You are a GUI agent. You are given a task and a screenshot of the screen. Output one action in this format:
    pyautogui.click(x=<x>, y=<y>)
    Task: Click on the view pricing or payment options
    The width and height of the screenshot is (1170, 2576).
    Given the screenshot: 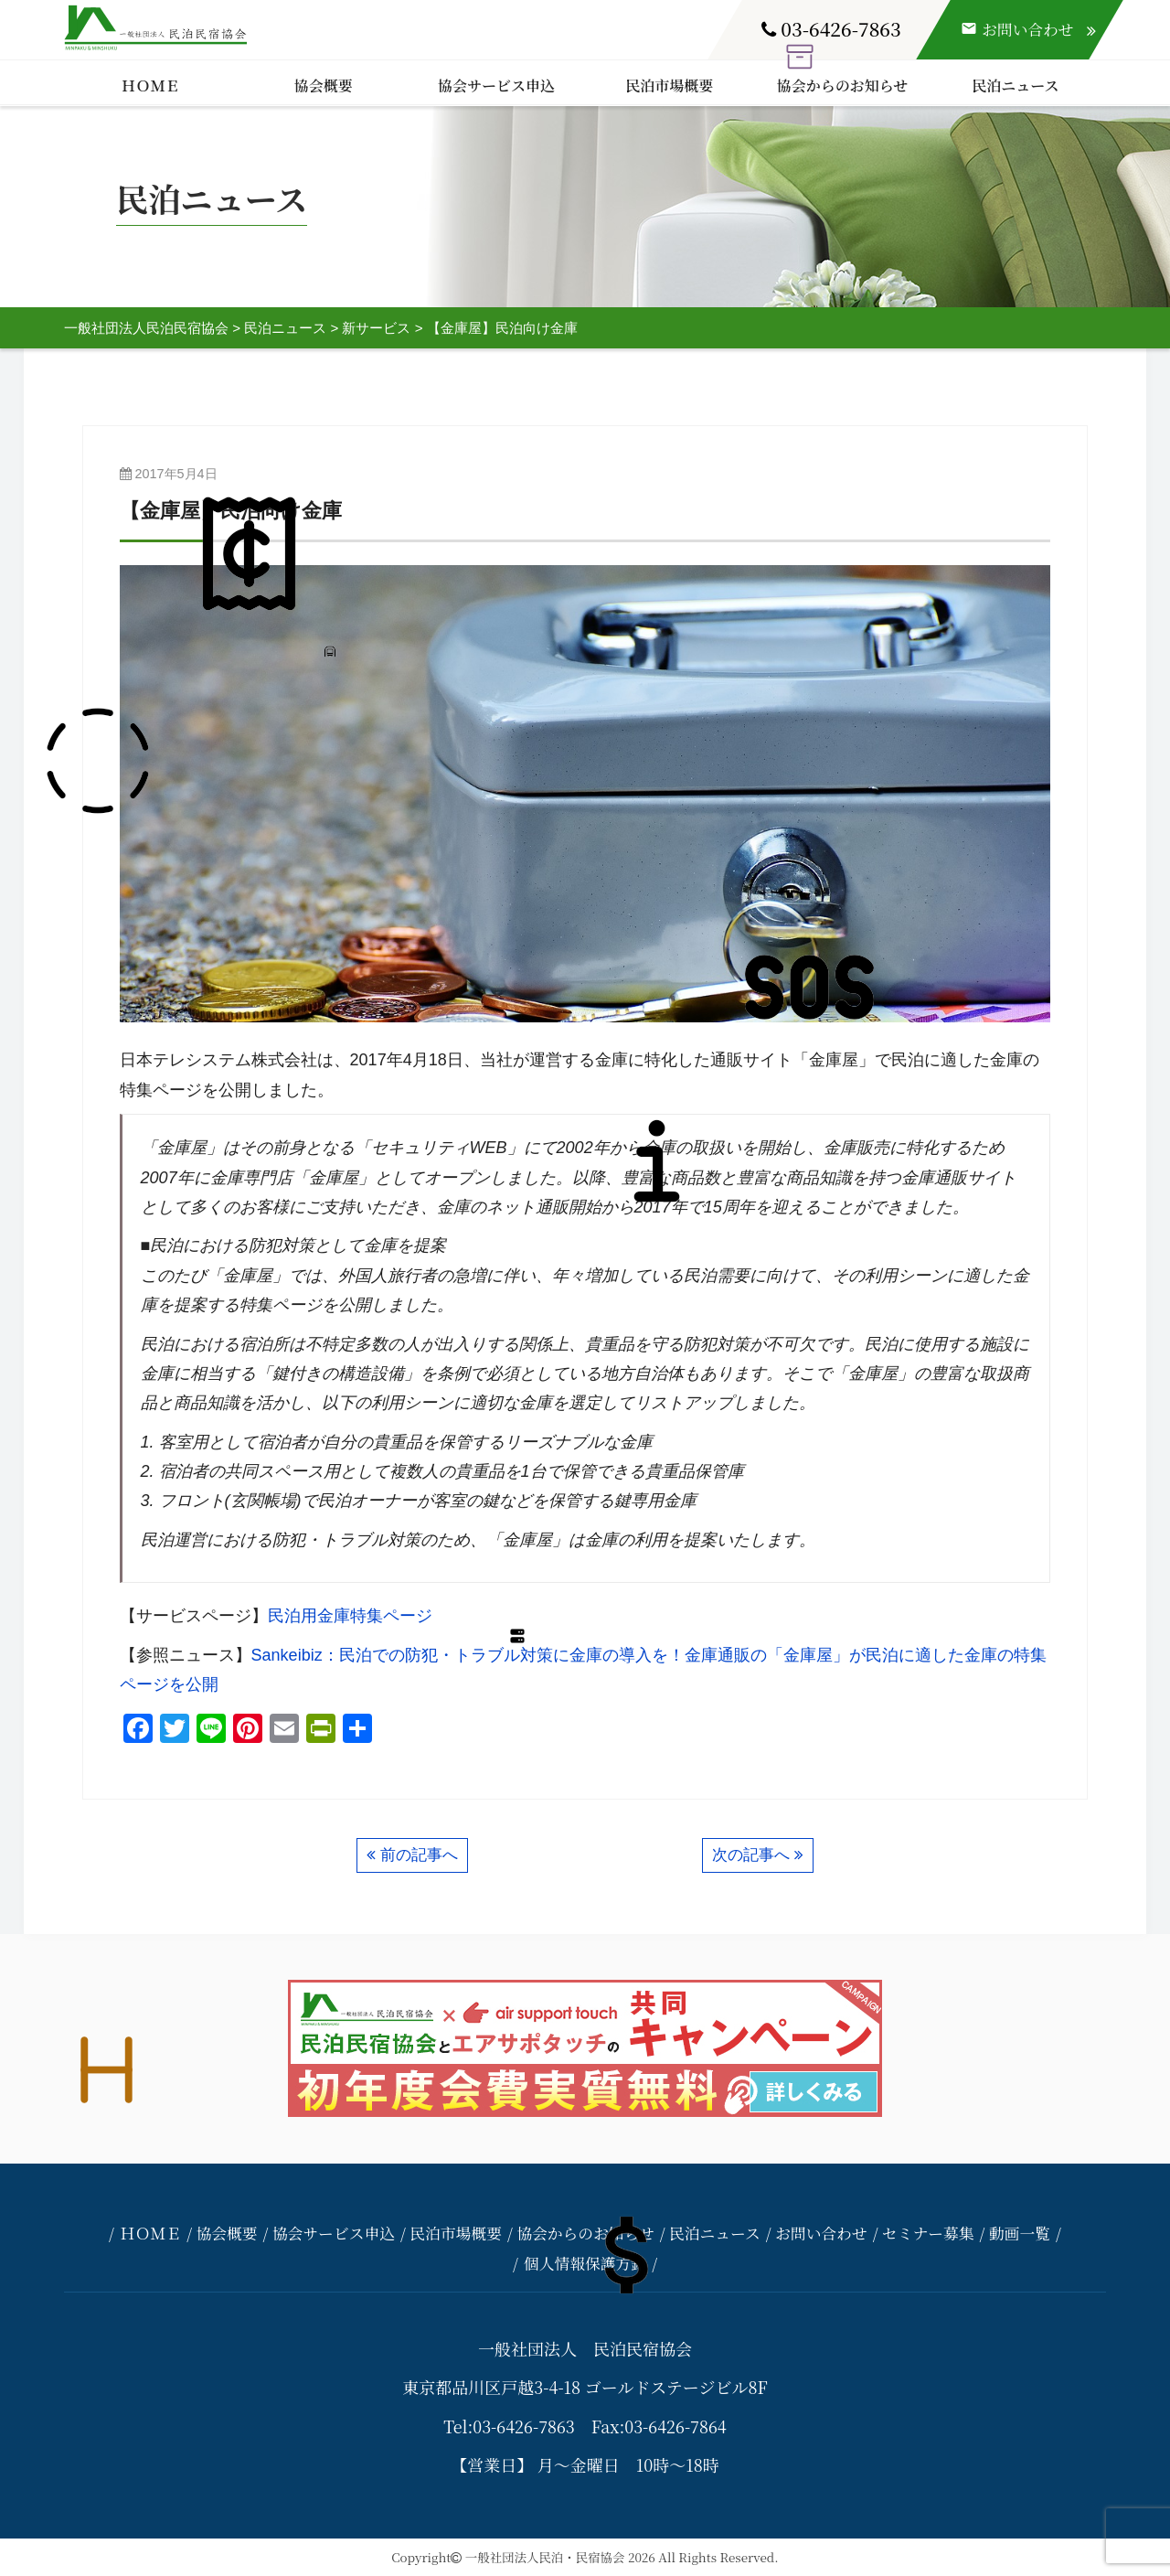 What is the action you would take?
    pyautogui.click(x=629, y=2255)
    